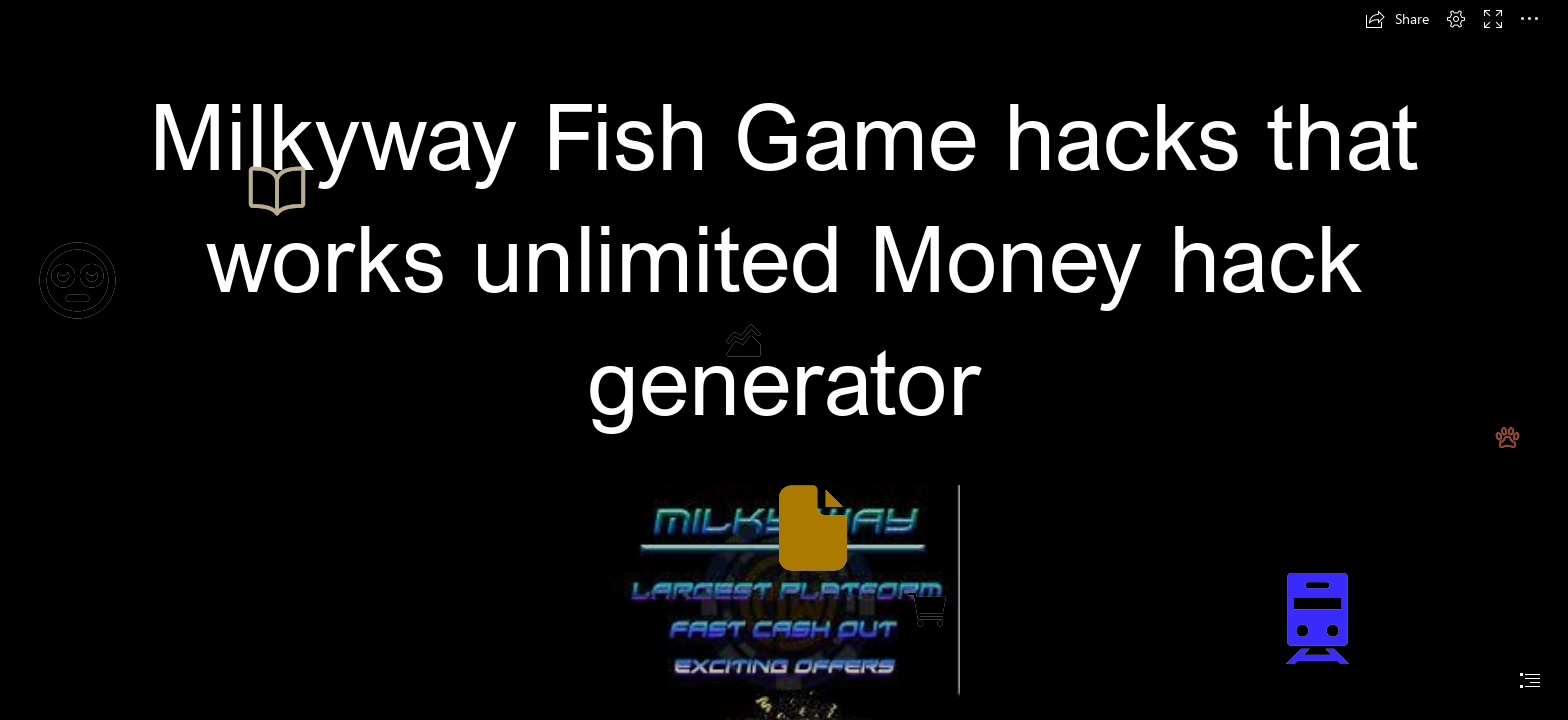 The image size is (1568, 720). What do you see at coordinates (277, 191) in the screenshot?
I see `open reading list or library` at bounding box center [277, 191].